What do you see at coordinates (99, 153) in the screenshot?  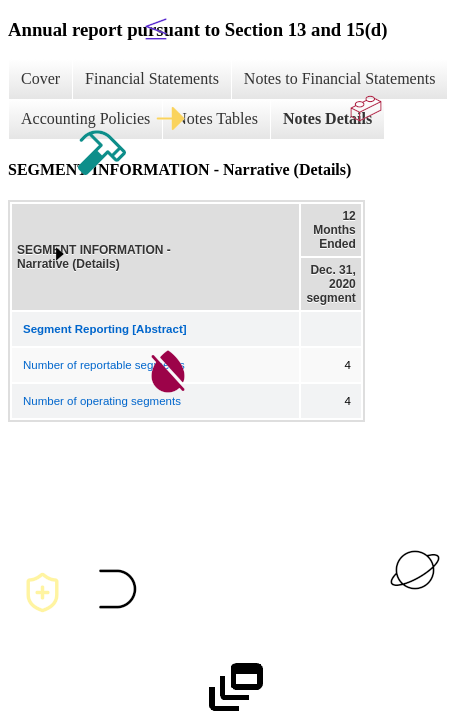 I see `access tools or settings` at bounding box center [99, 153].